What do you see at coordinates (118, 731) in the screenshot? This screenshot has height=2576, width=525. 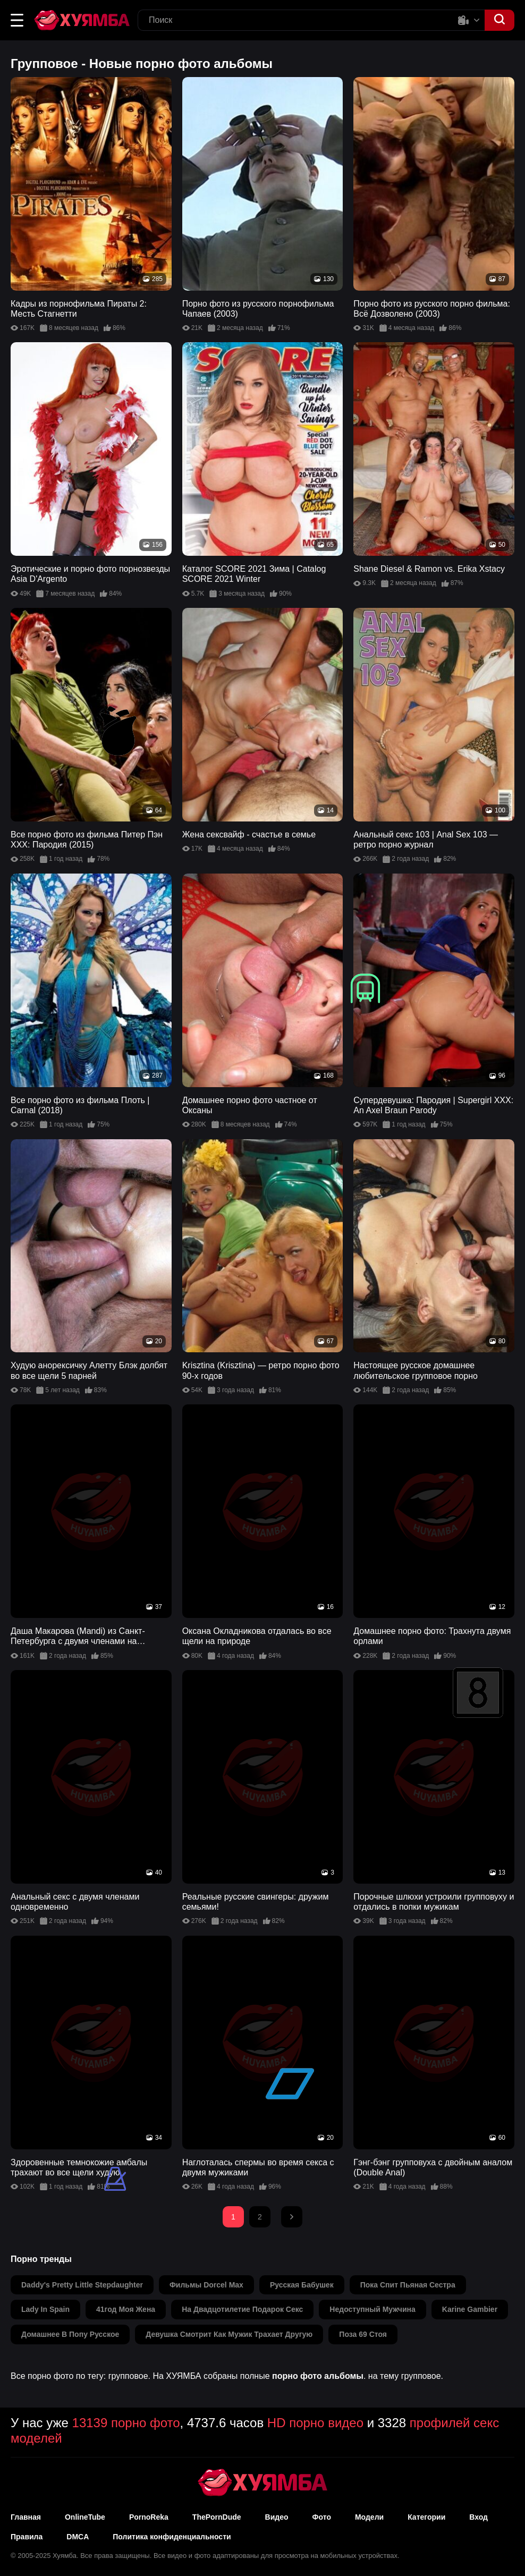 I see `select a rose or flower emoji` at bounding box center [118, 731].